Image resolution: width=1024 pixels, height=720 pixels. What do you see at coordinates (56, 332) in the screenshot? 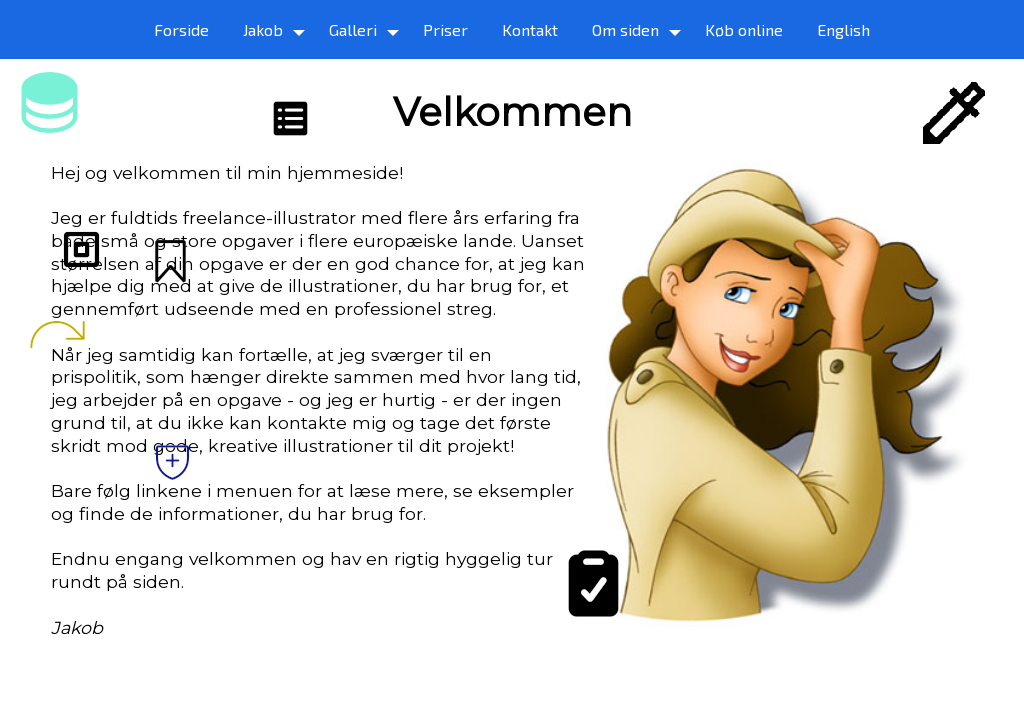
I see `redo last action` at bounding box center [56, 332].